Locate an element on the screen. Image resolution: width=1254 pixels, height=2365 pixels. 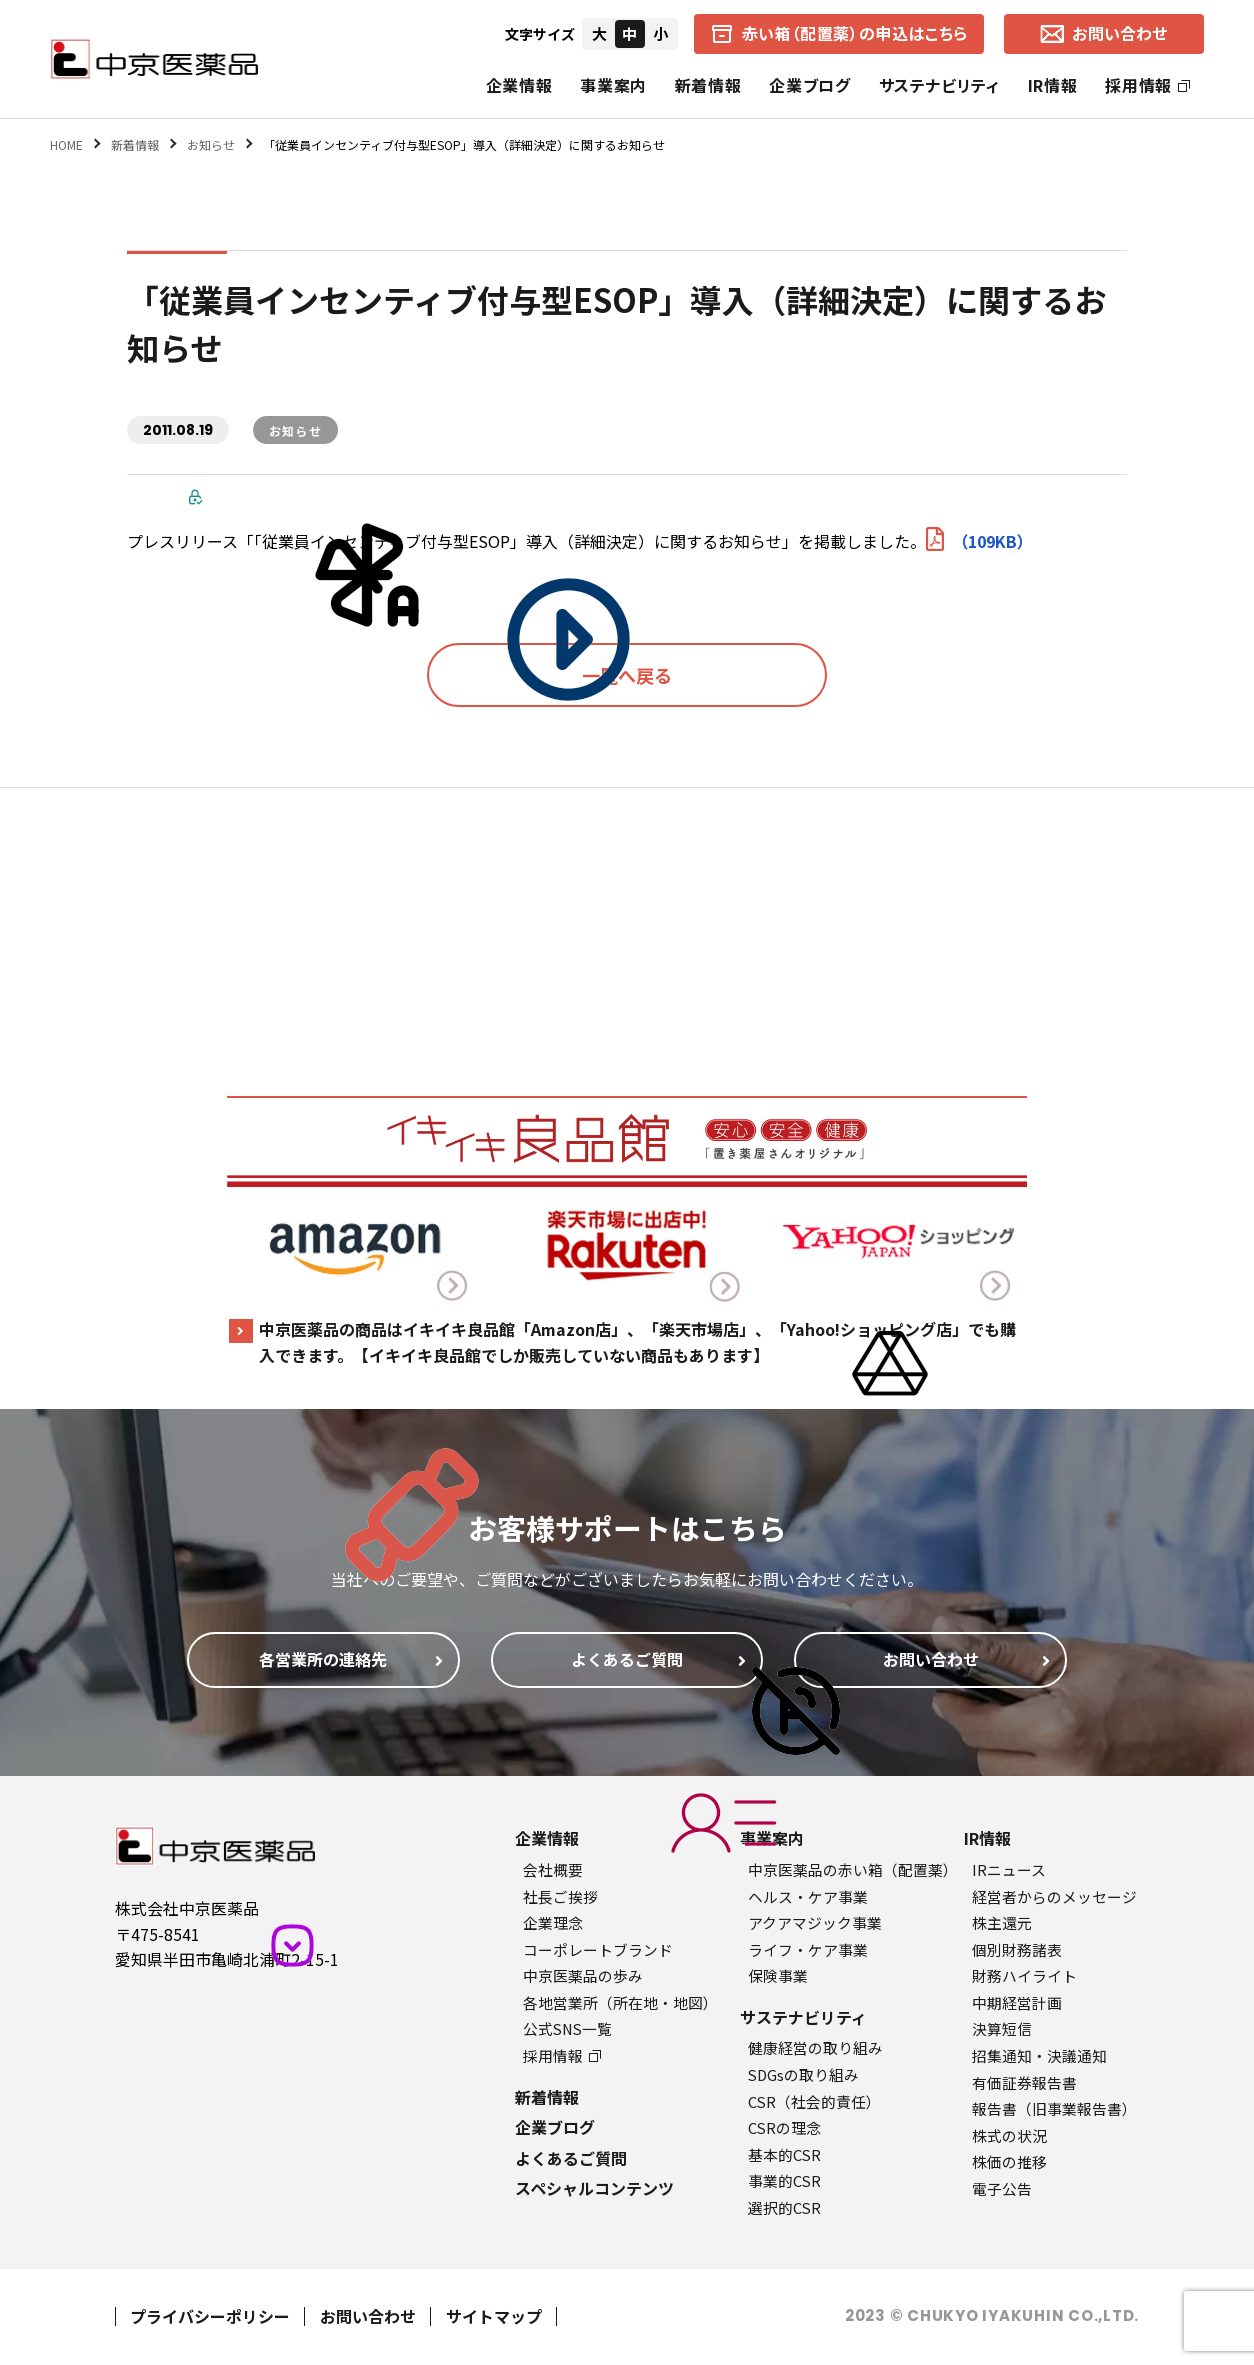
view user list or directory is located at coordinates (722, 1823).